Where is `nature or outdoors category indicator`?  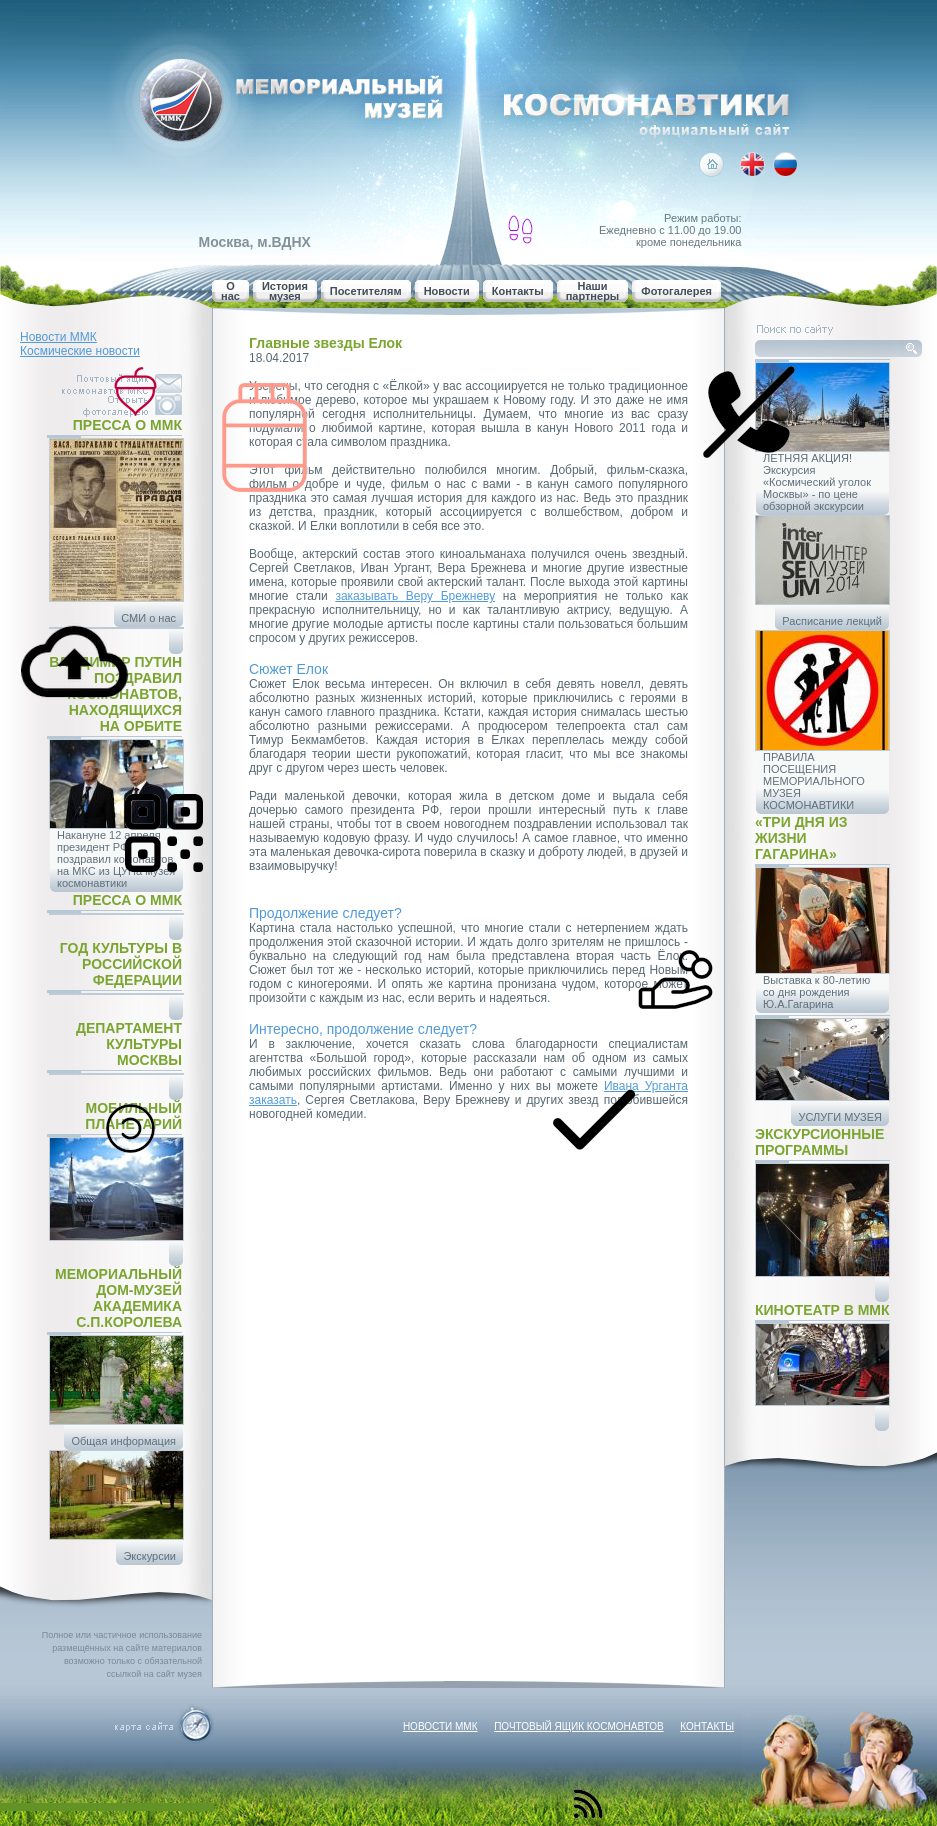 nature or outdoors category indicator is located at coordinates (135, 391).